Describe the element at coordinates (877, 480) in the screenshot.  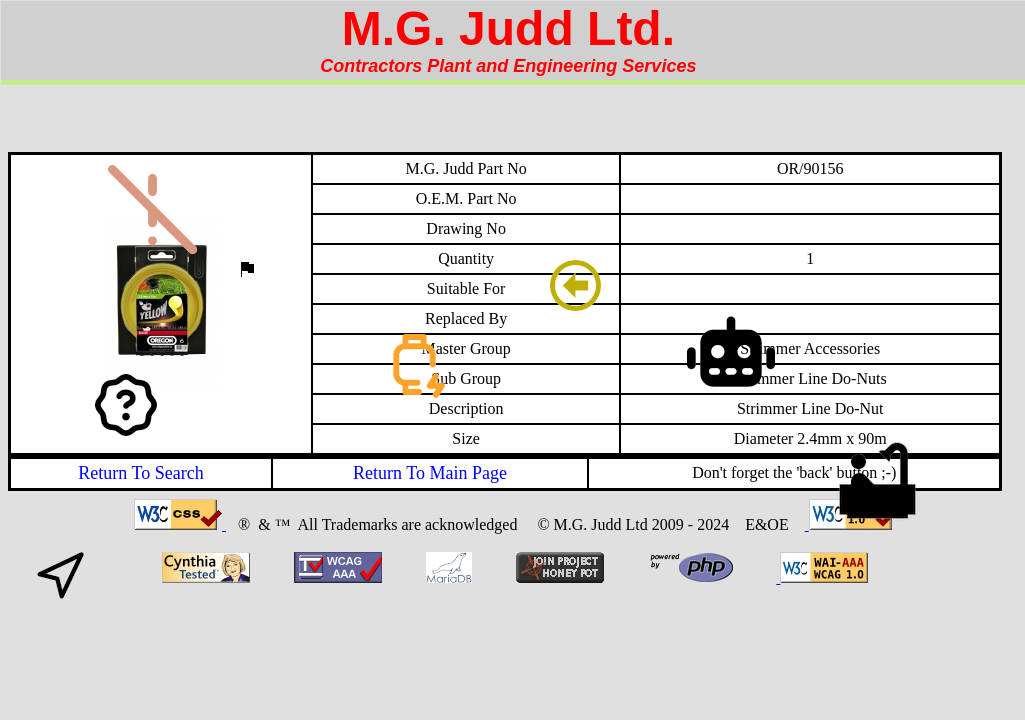
I see `indicates bathroom amenities available` at that location.